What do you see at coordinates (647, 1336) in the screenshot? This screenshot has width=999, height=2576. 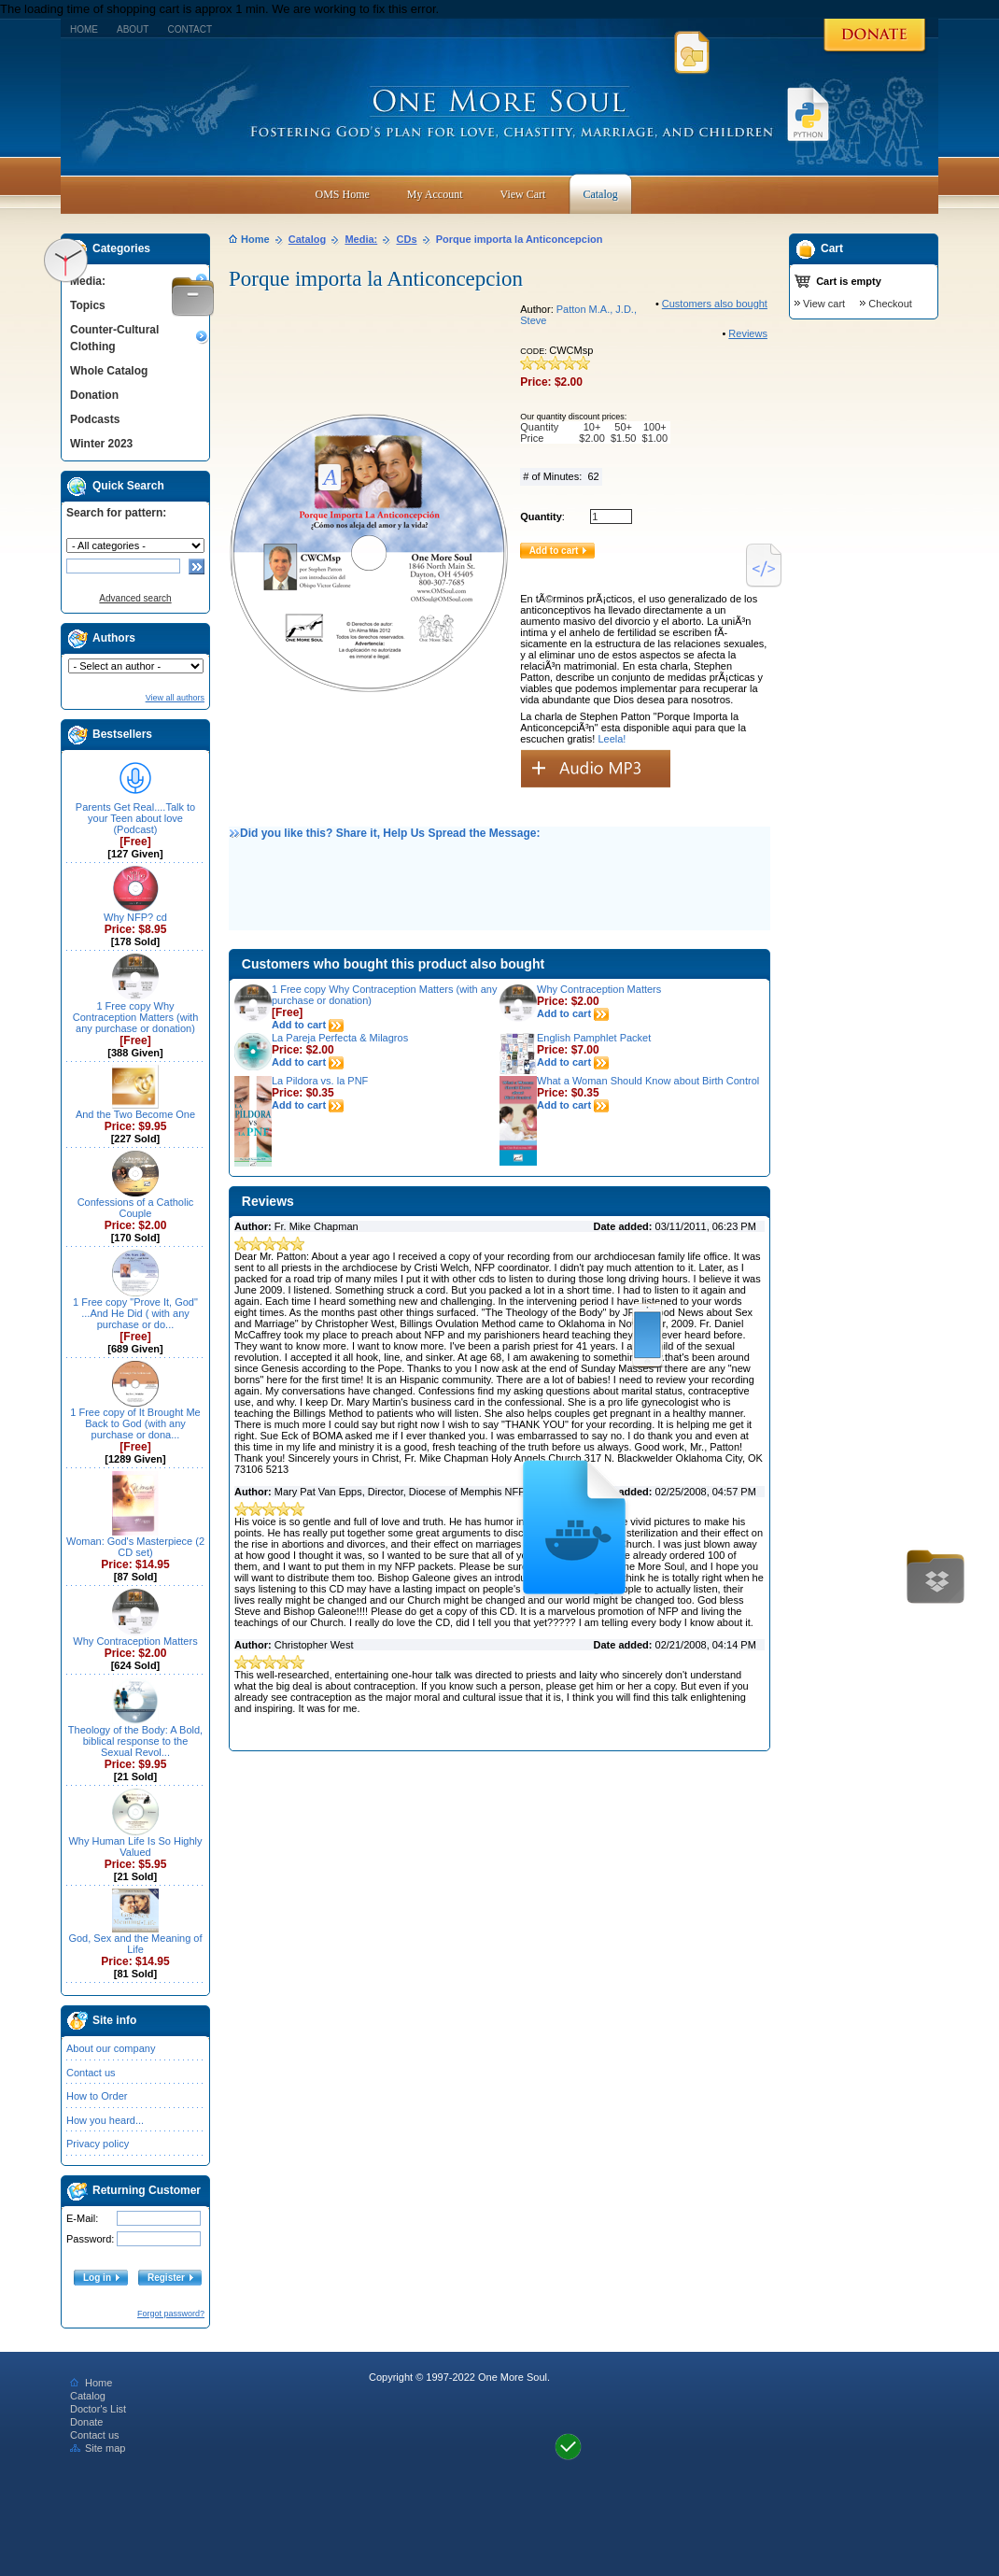 I see `iPod Touch device connected` at bounding box center [647, 1336].